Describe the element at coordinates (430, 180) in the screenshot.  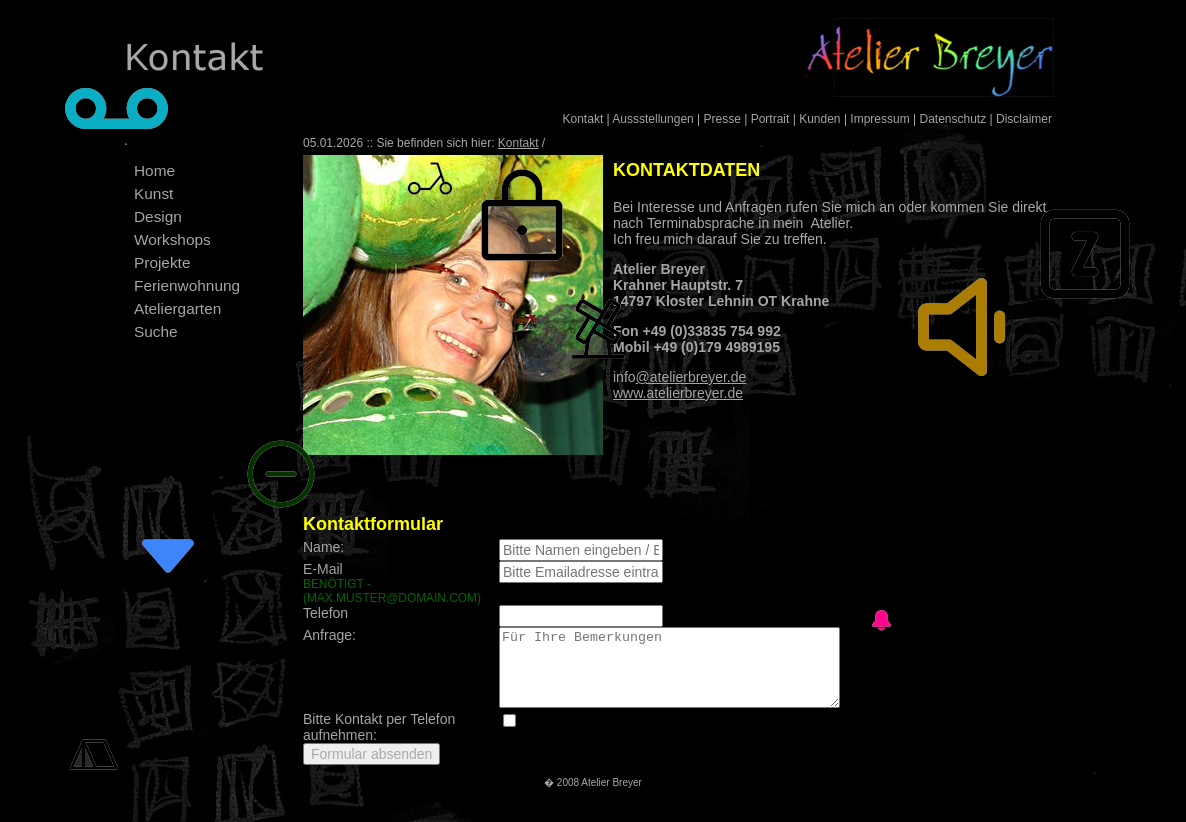
I see `select scooter as transportation mode` at that location.